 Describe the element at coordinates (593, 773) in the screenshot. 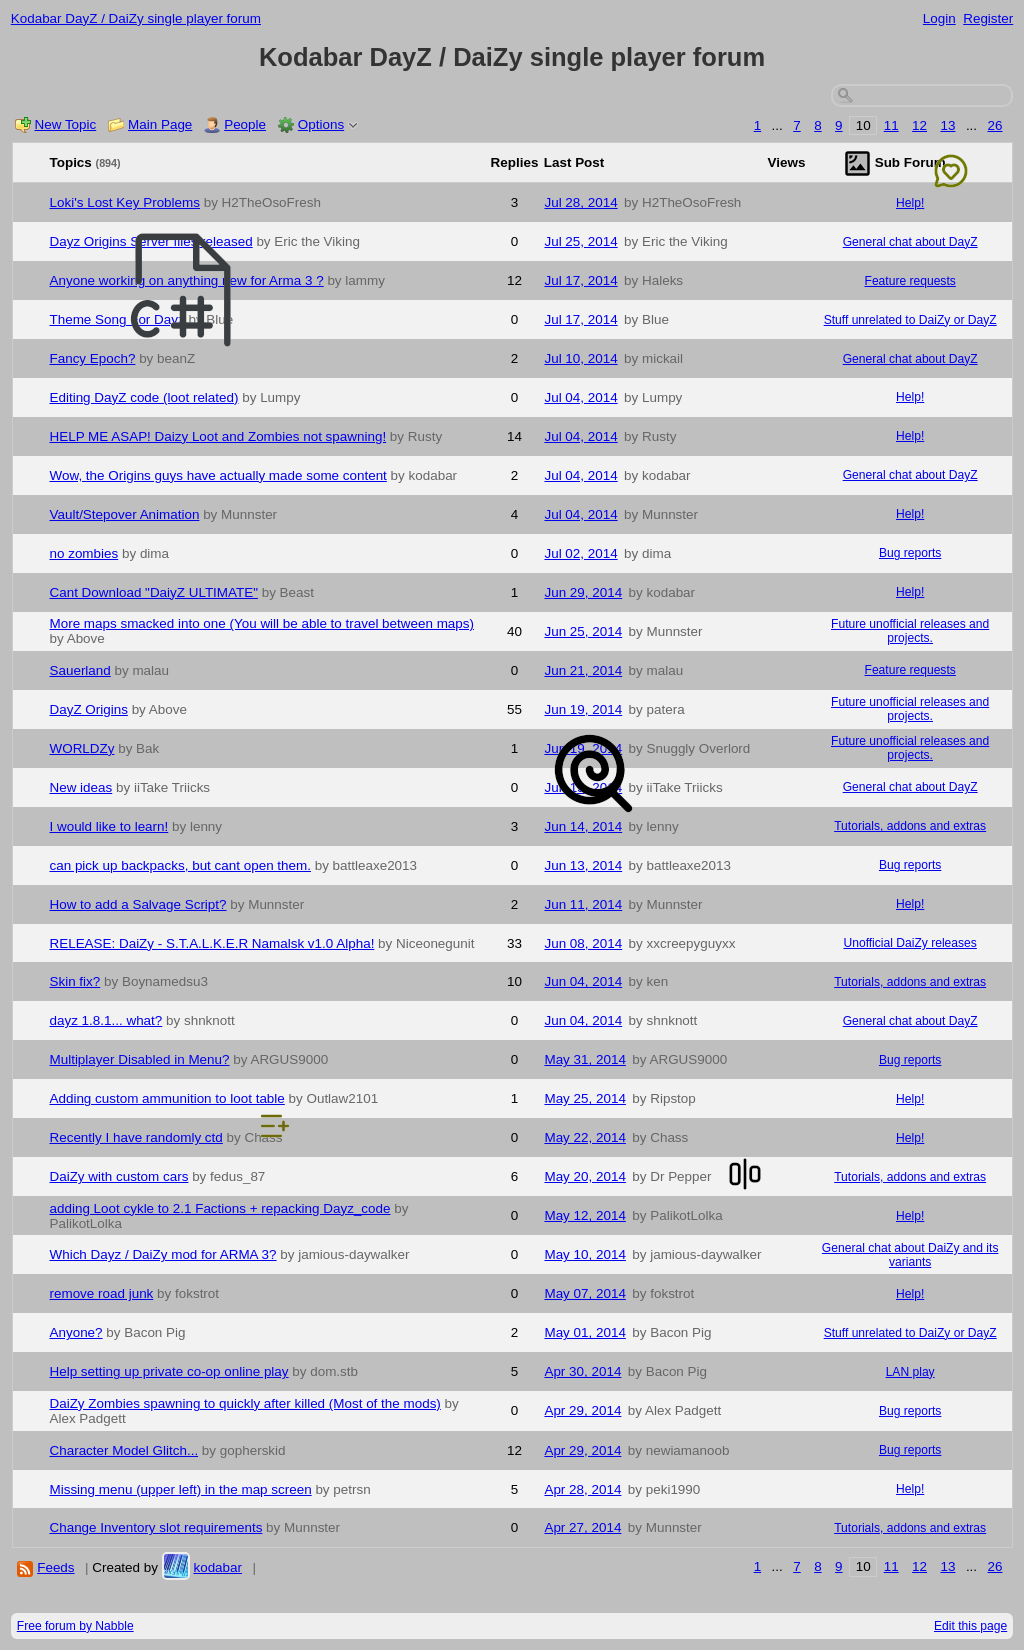

I see `access candy or sweets category` at that location.